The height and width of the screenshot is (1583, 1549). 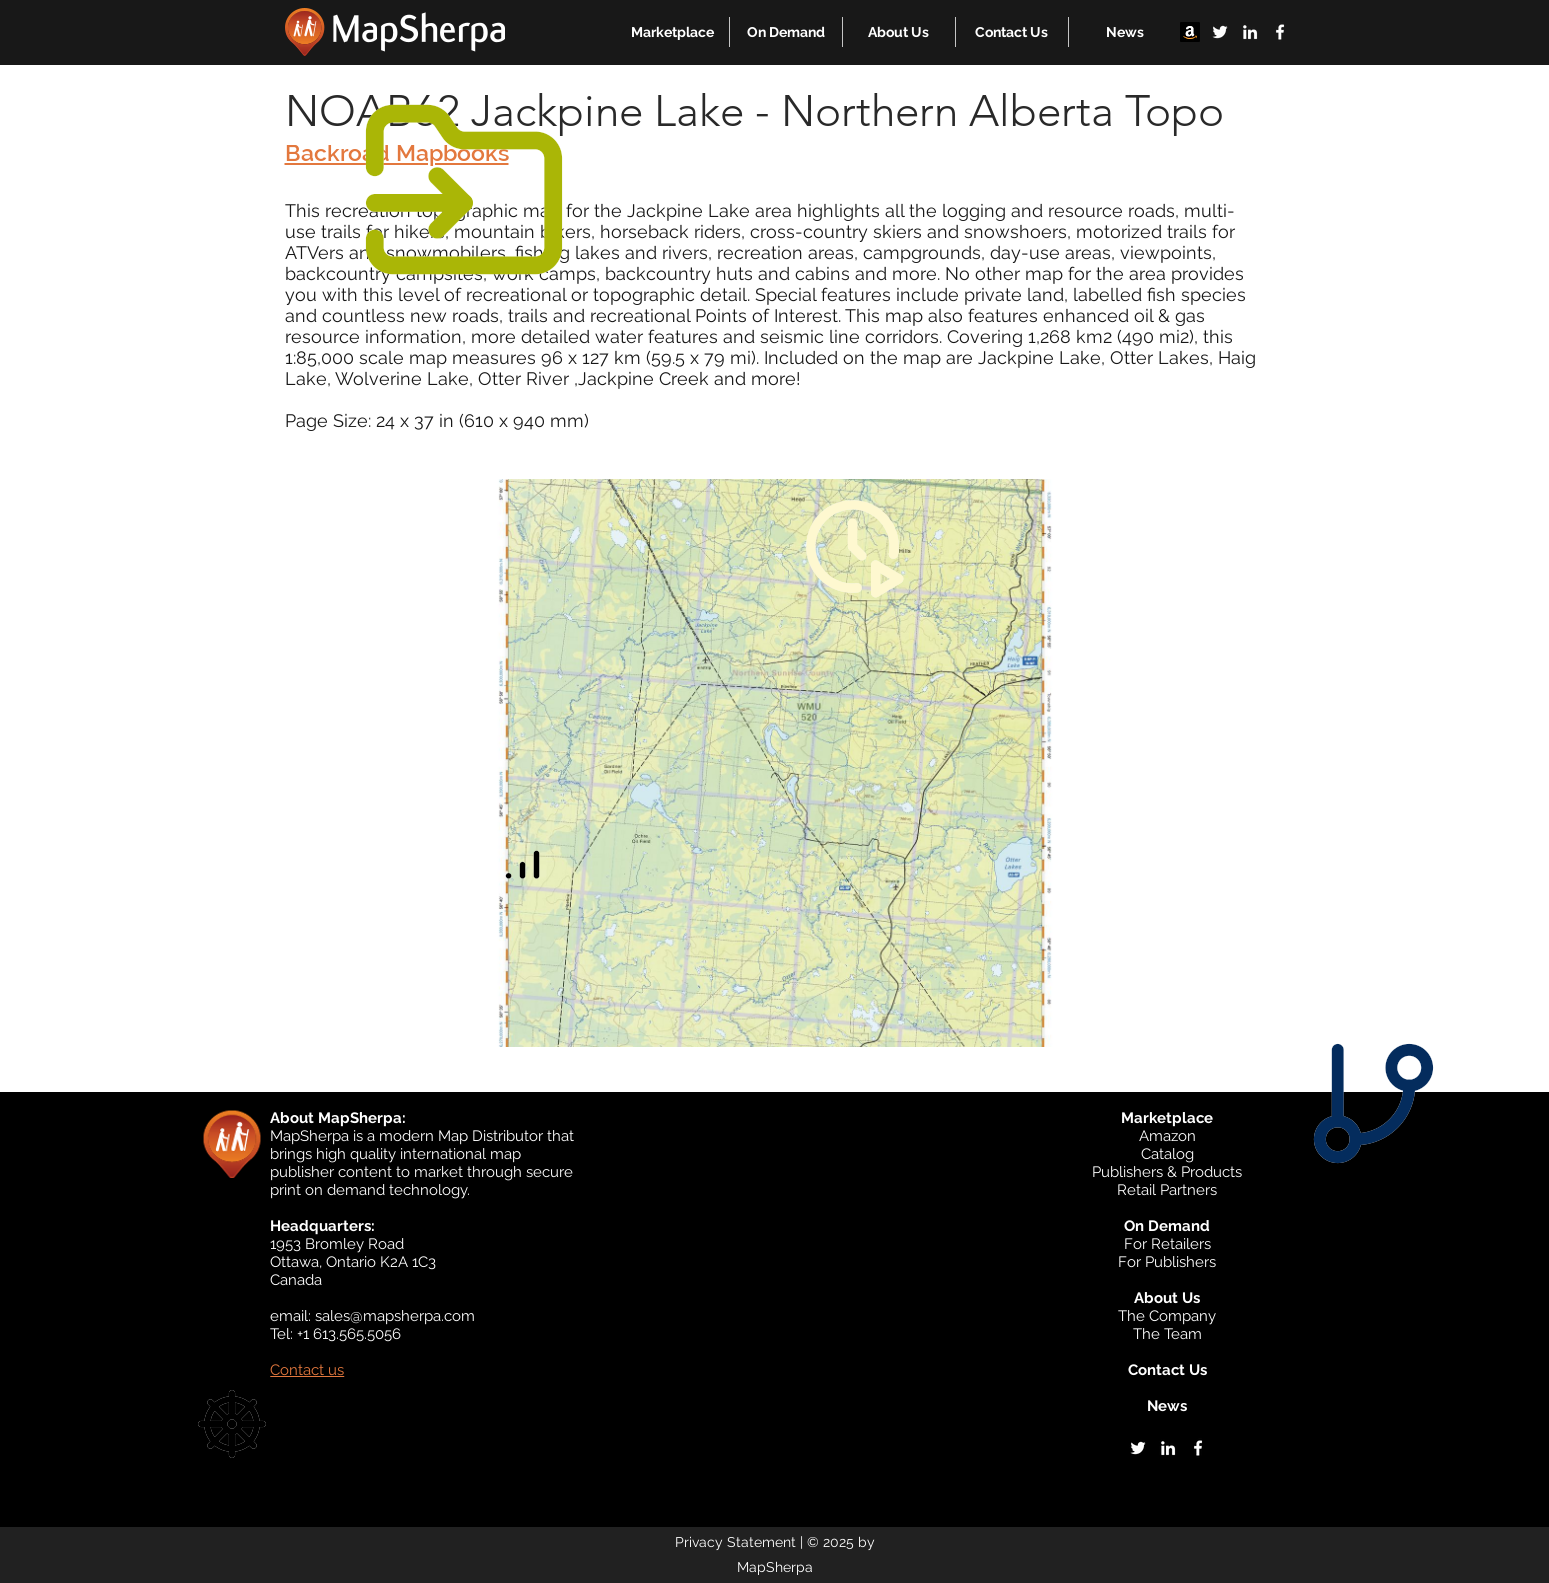 I want to click on view or manage git branches, so click(x=1373, y=1103).